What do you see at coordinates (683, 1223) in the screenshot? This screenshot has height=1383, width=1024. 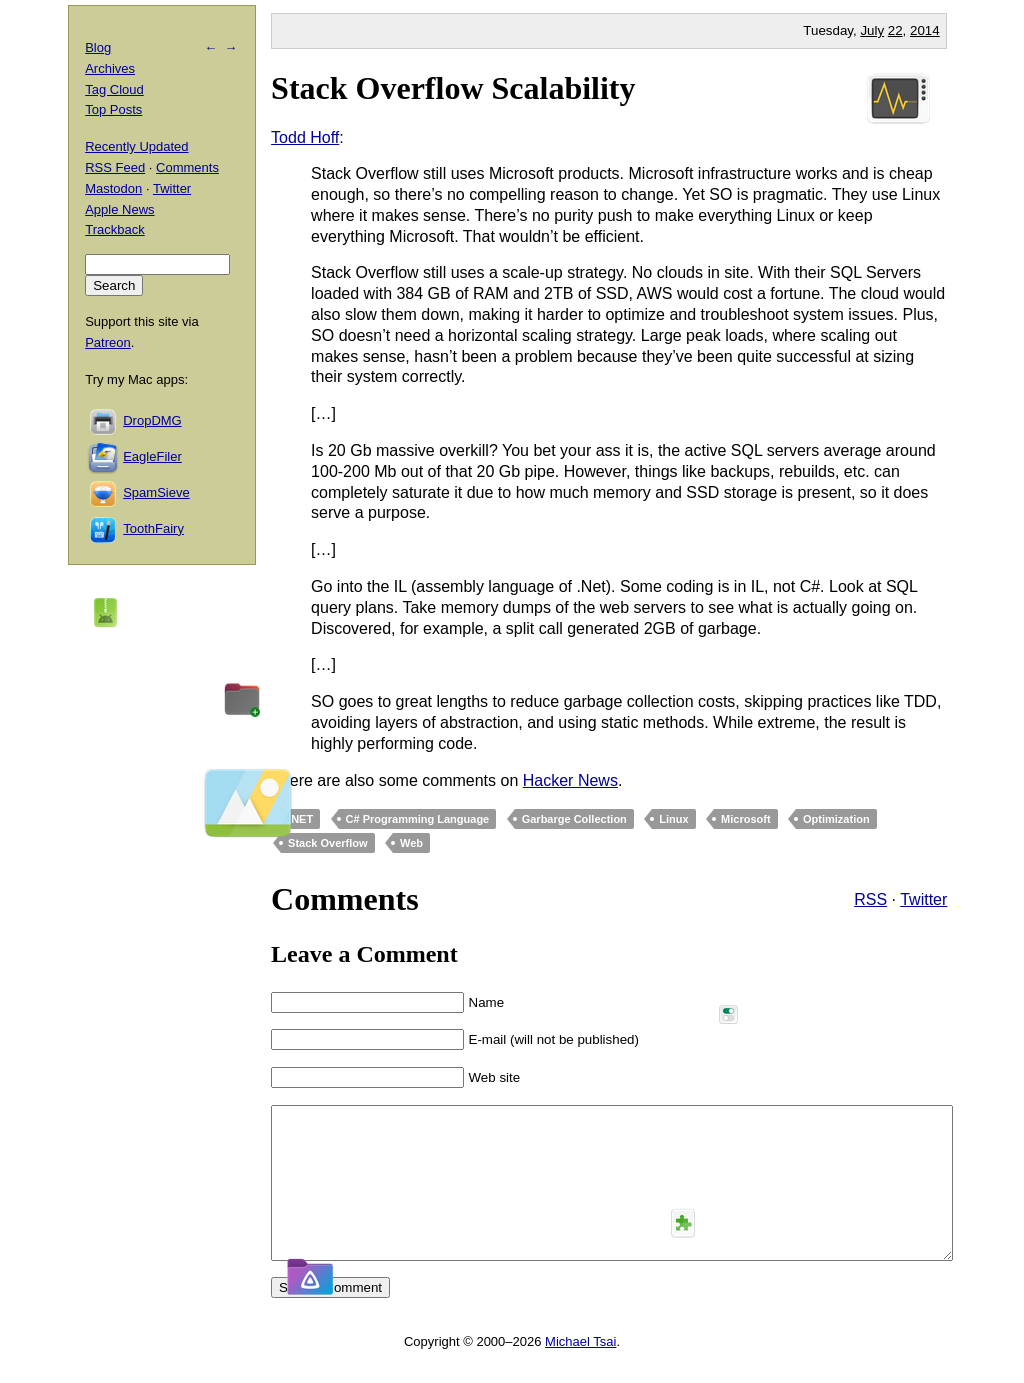 I see `an add-on or plugin file type` at bounding box center [683, 1223].